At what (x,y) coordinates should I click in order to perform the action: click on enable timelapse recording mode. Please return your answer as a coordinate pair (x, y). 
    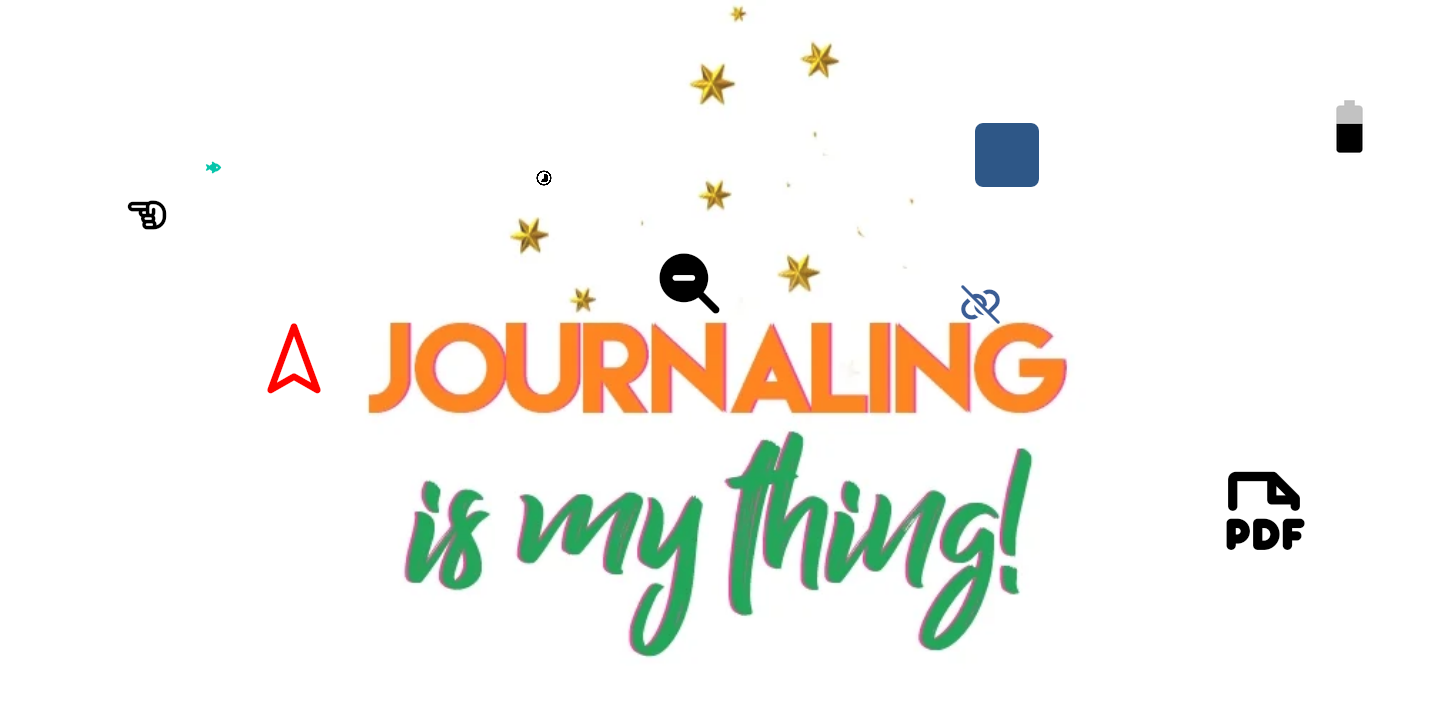
    Looking at the image, I should click on (544, 178).